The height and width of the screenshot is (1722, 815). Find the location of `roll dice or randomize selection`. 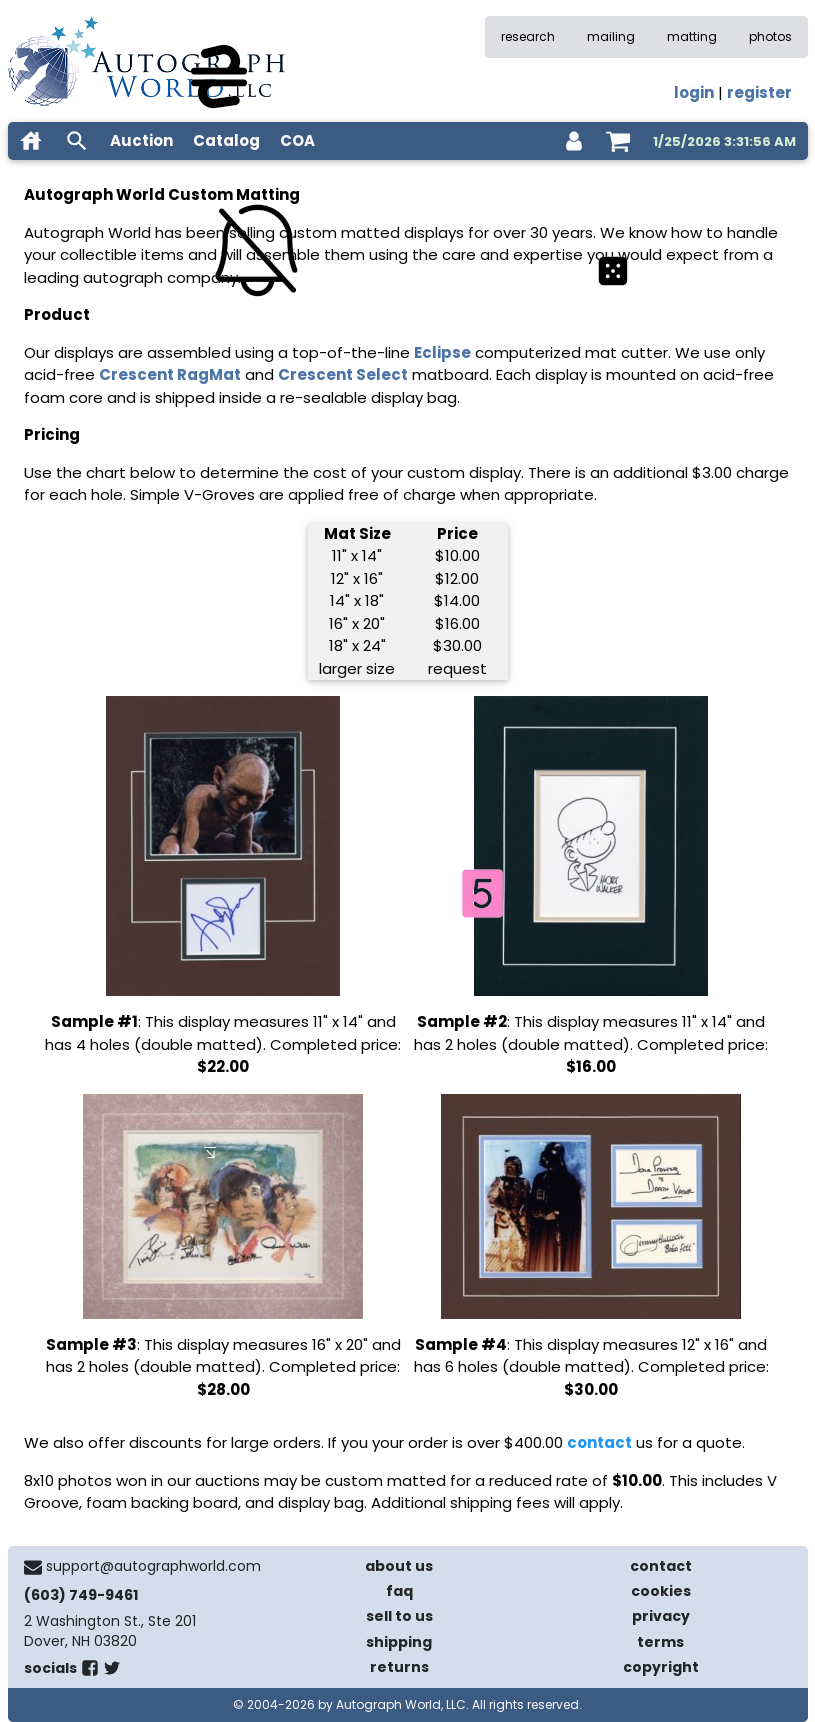

roll dice or randomize selection is located at coordinates (613, 271).